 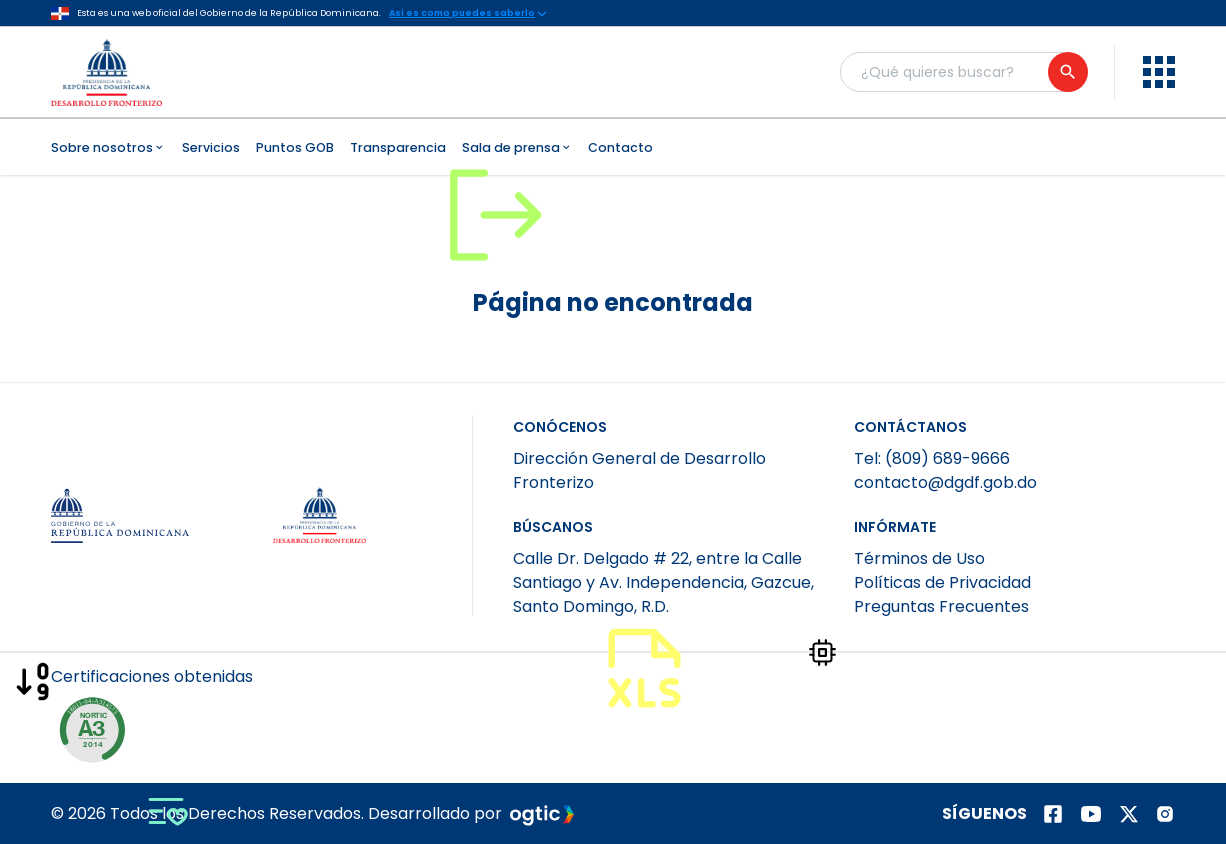 I want to click on open or view an excel spreadsheet file, so click(x=644, y=671).